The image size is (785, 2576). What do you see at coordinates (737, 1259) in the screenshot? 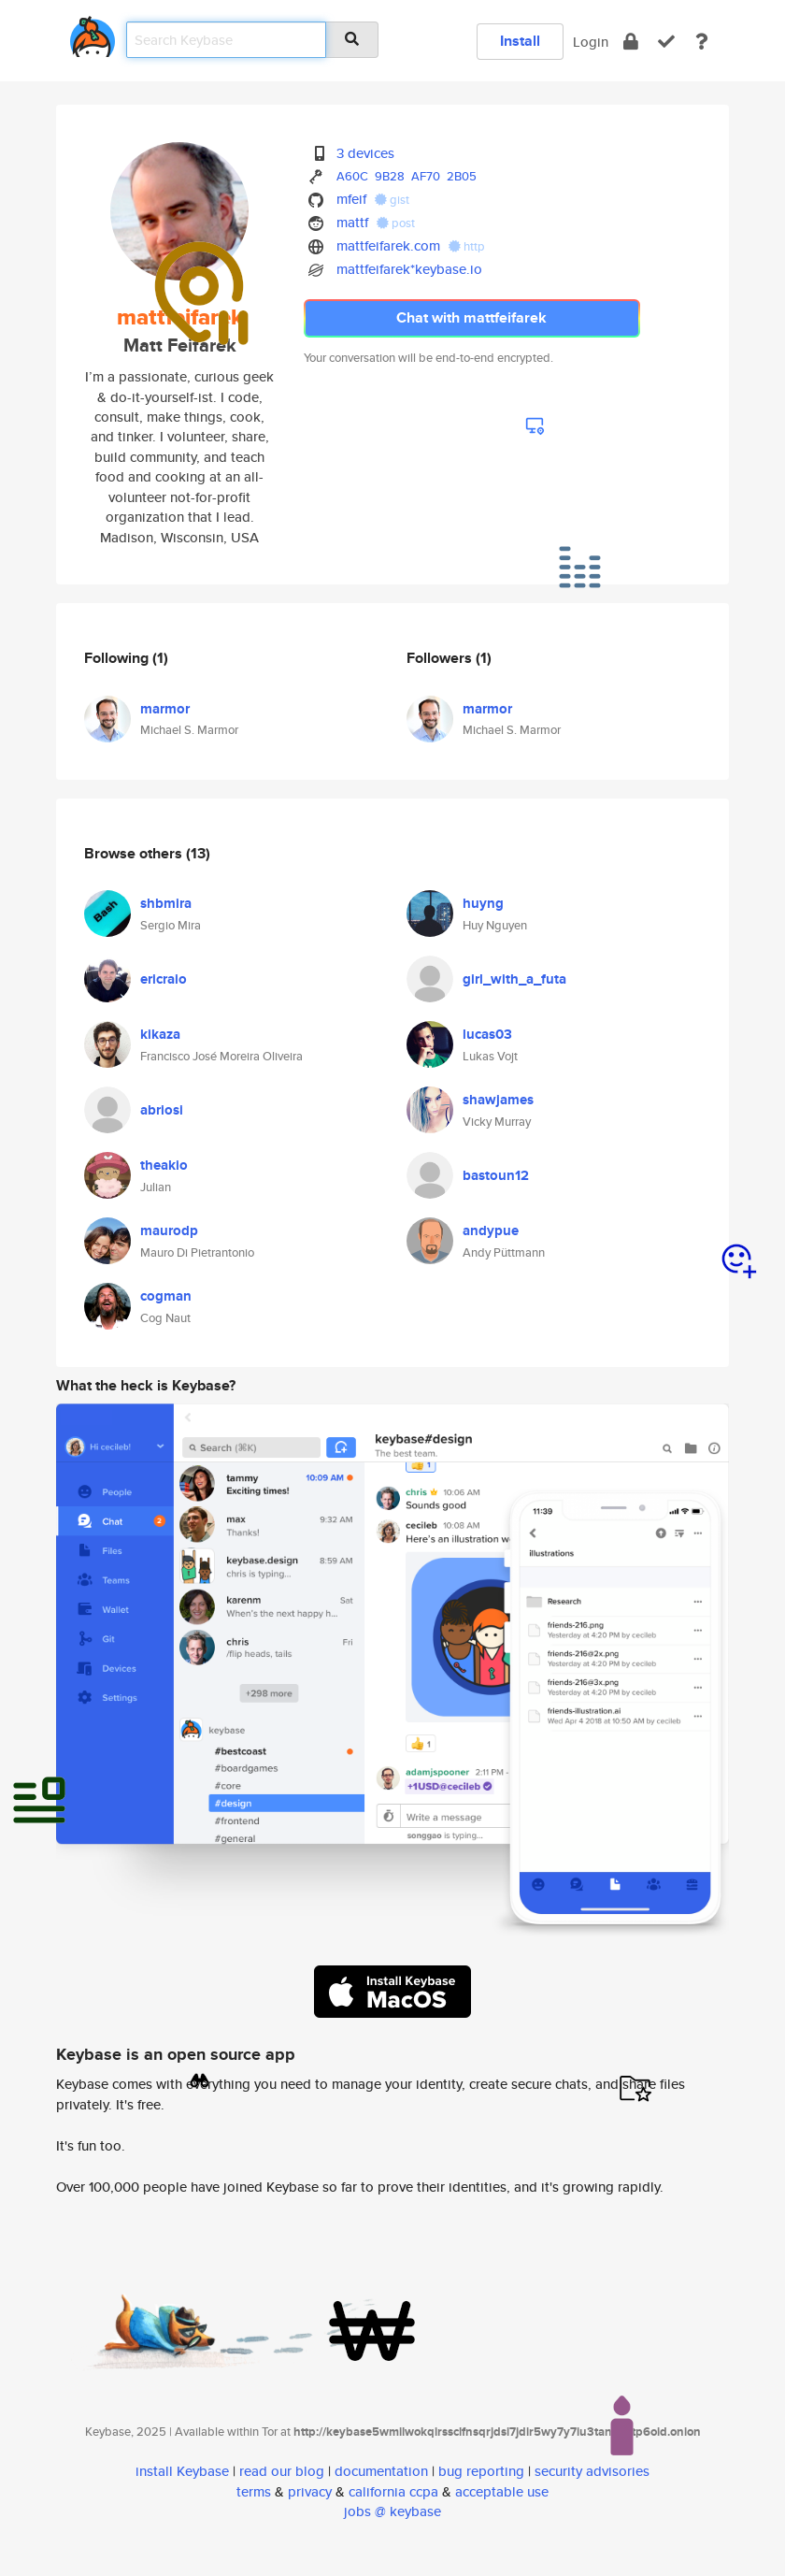
I see `add a reaction to a message` at bounding box center [737, 1259].